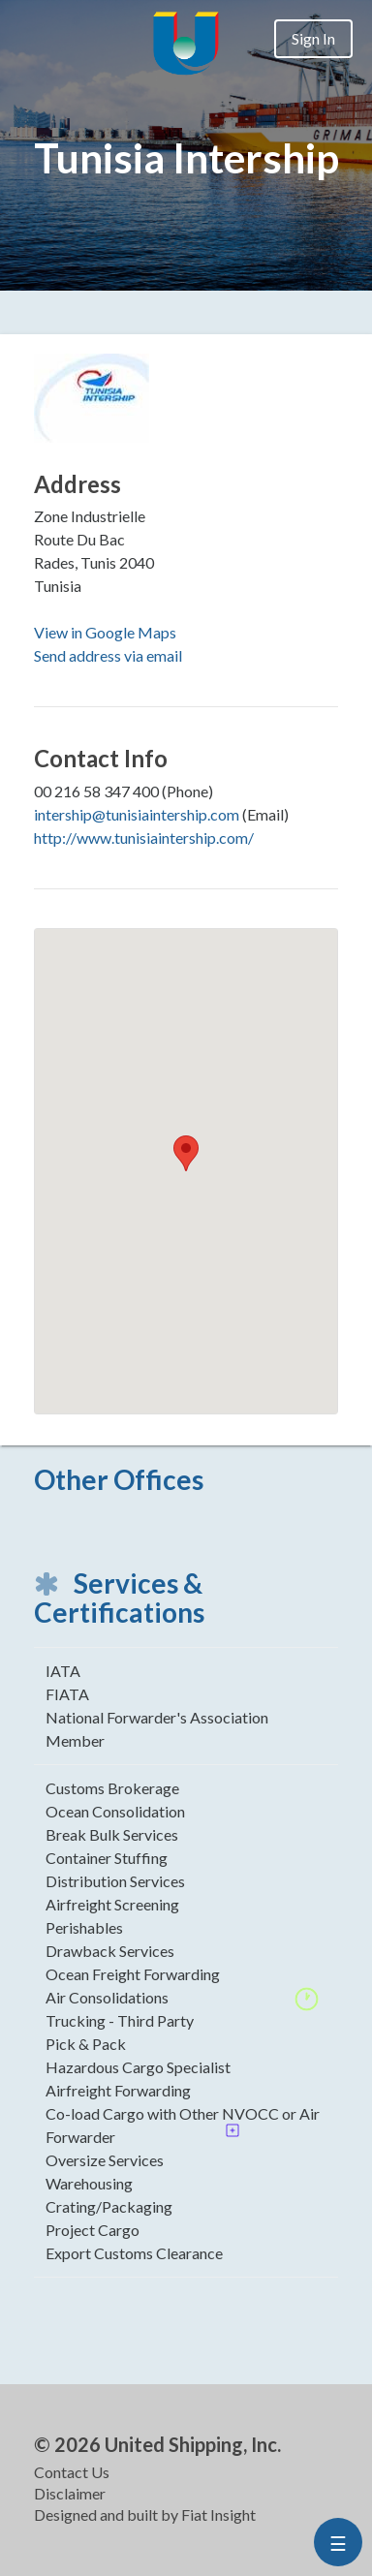 The height and width of the screenshot is (2576, 372). What do you see at coordinates (232, 2130) in the screenshot?
I see `add a new item or entry` at bounding box center [232, 2130].